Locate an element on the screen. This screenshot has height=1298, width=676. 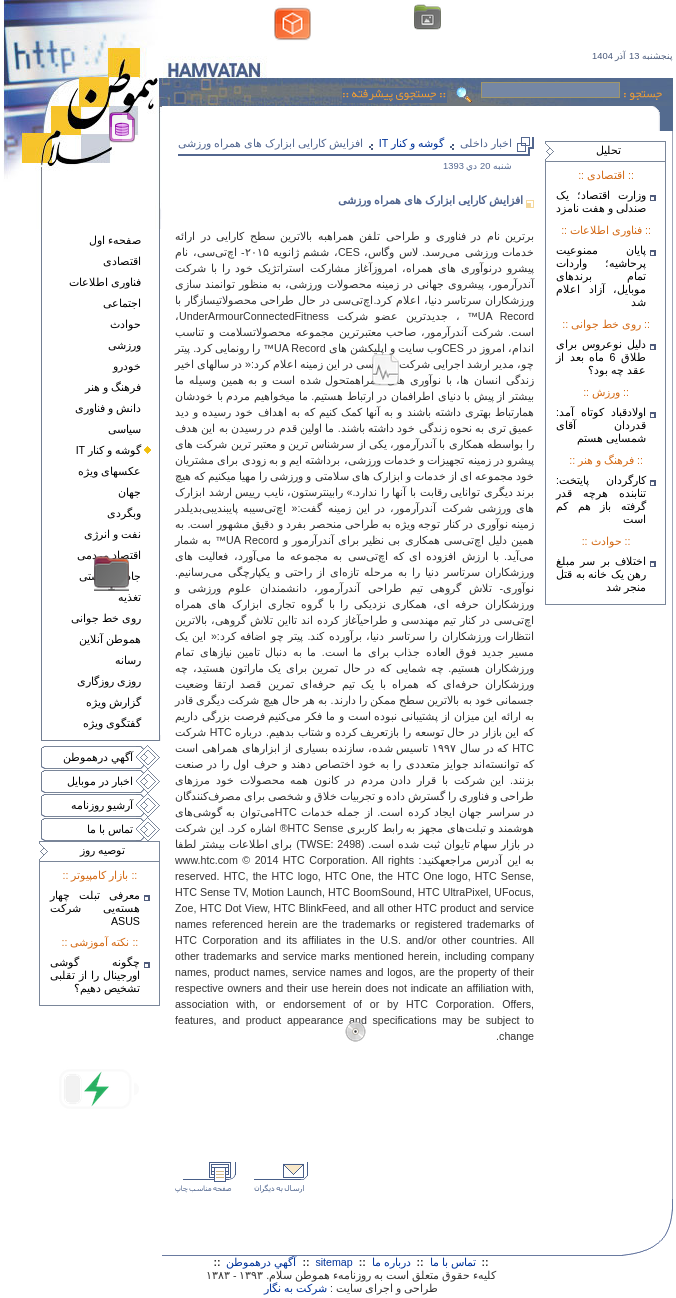
a binary STL 3D model file is located at coordinates (292, 22).